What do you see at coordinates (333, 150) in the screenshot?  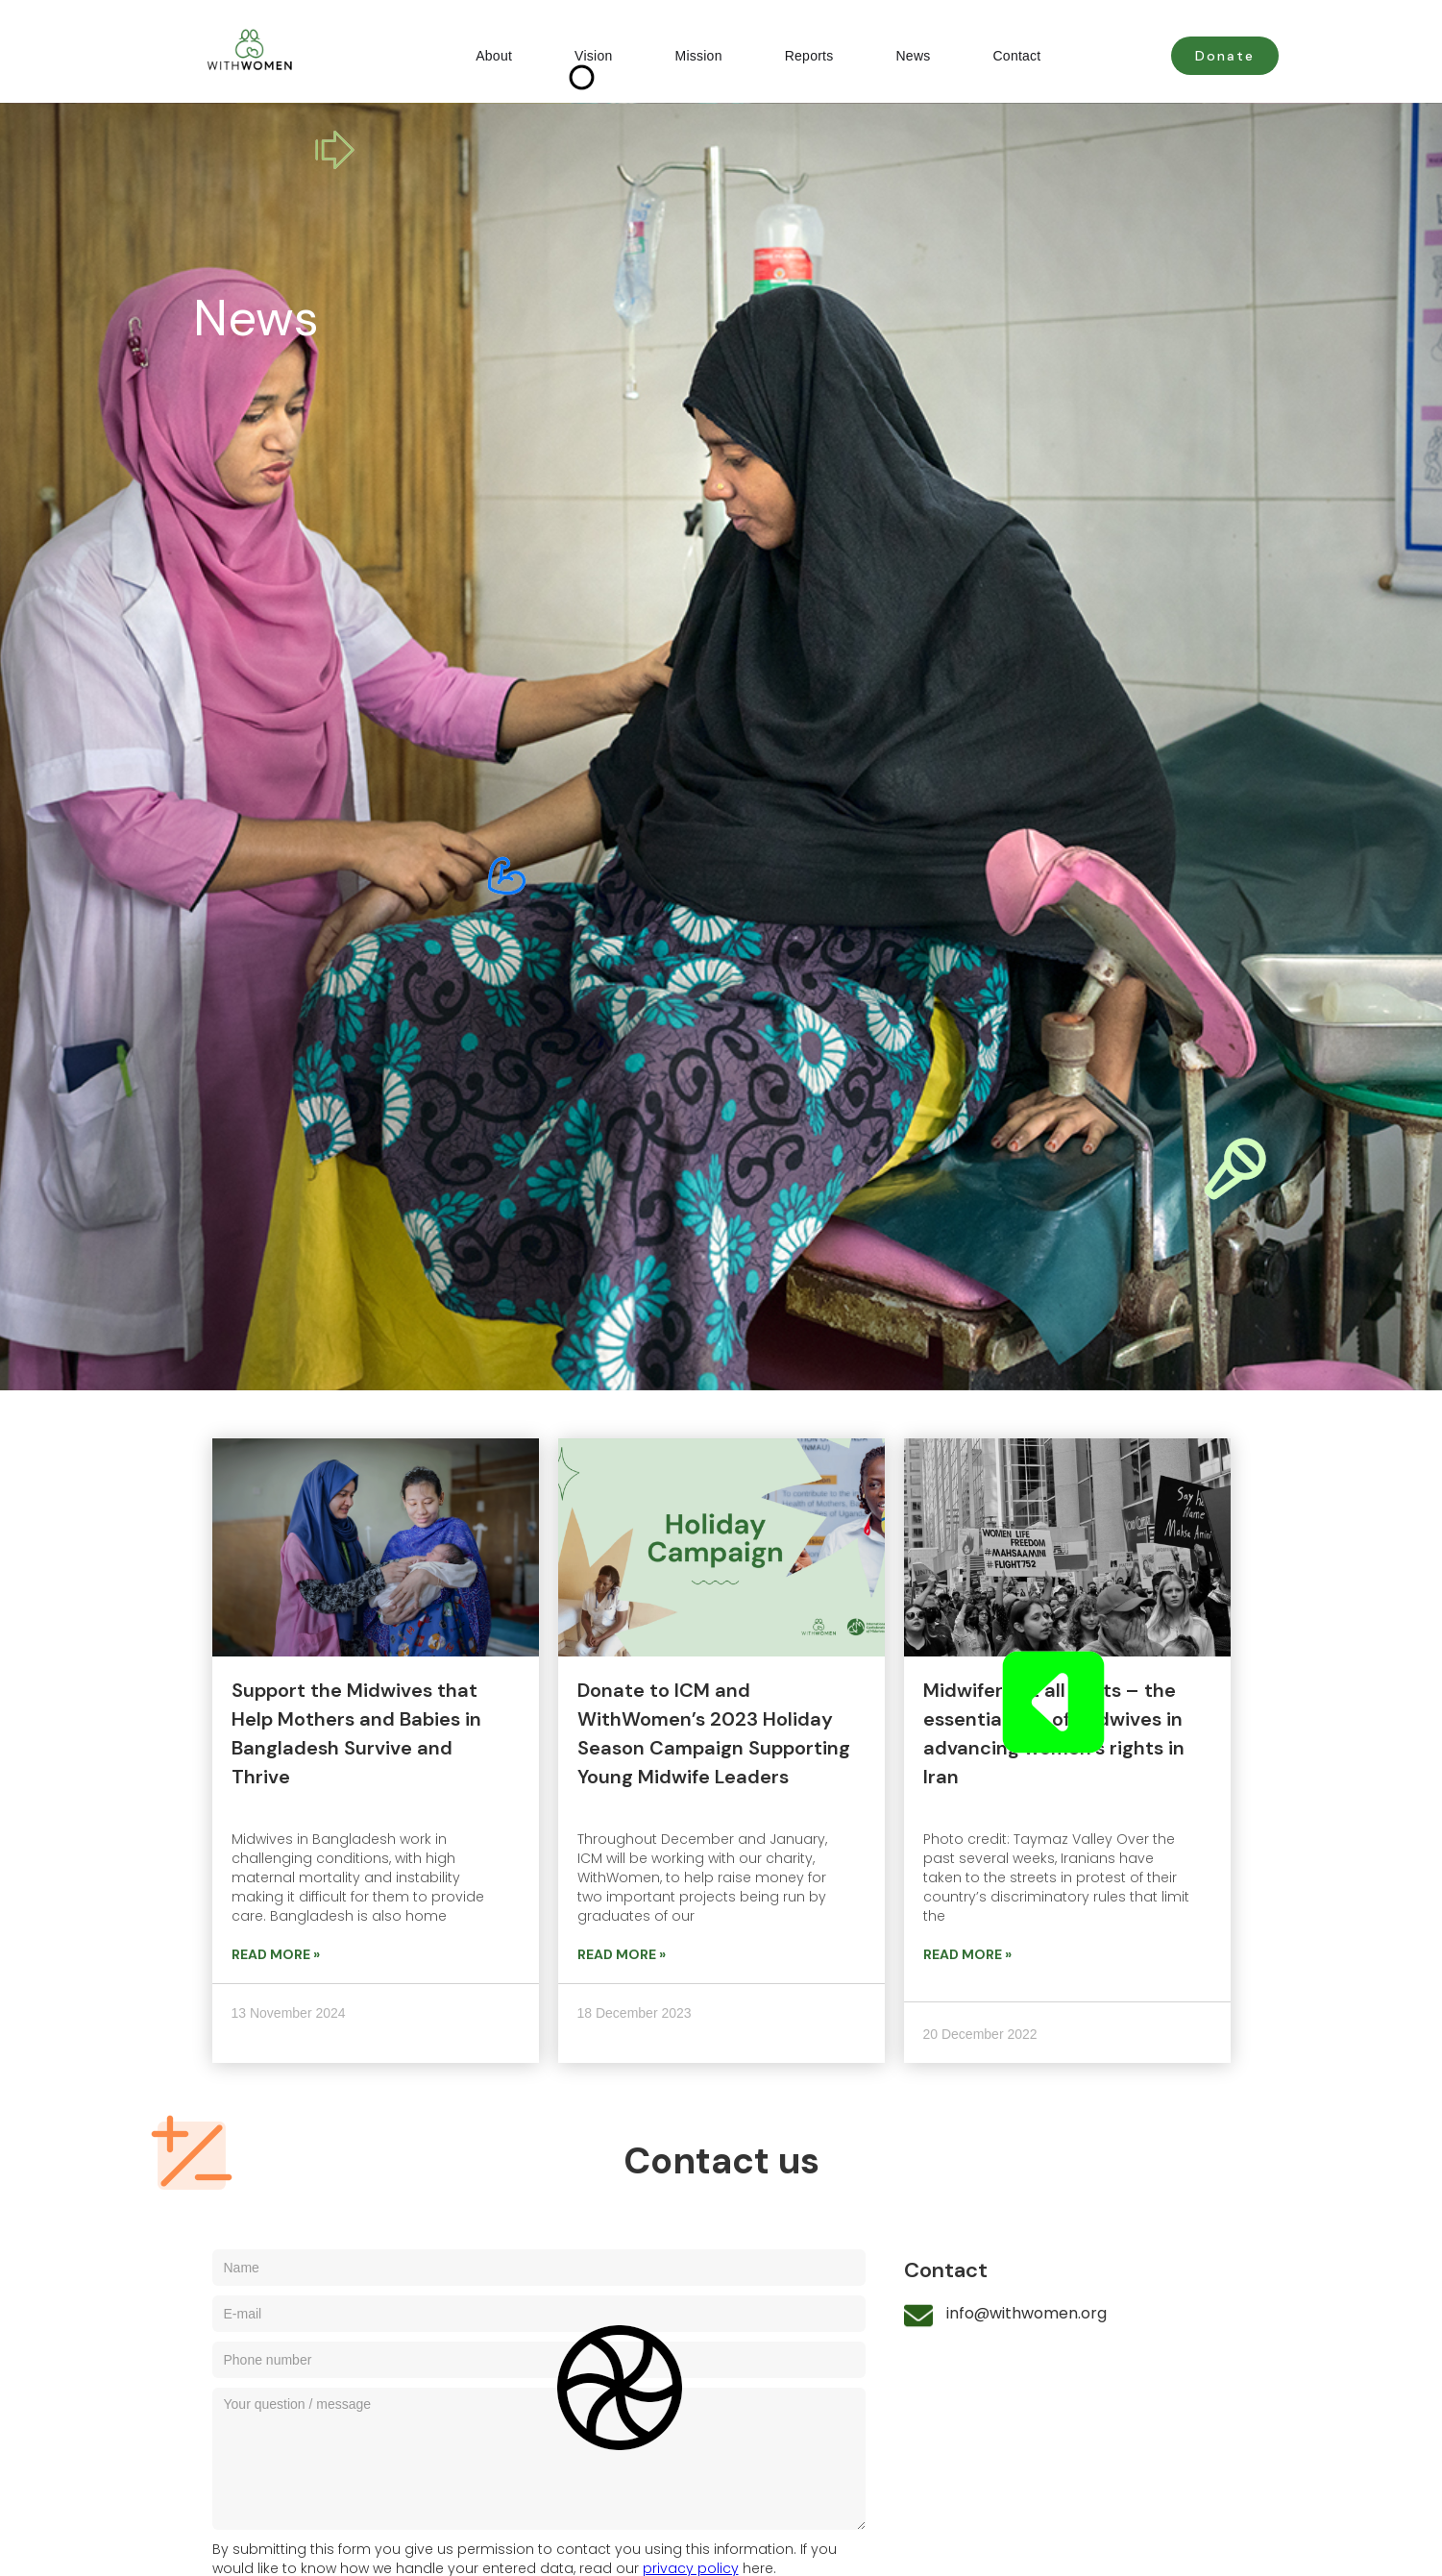 I see `move forward or proceed to next step` at bounding box center [333, 150].